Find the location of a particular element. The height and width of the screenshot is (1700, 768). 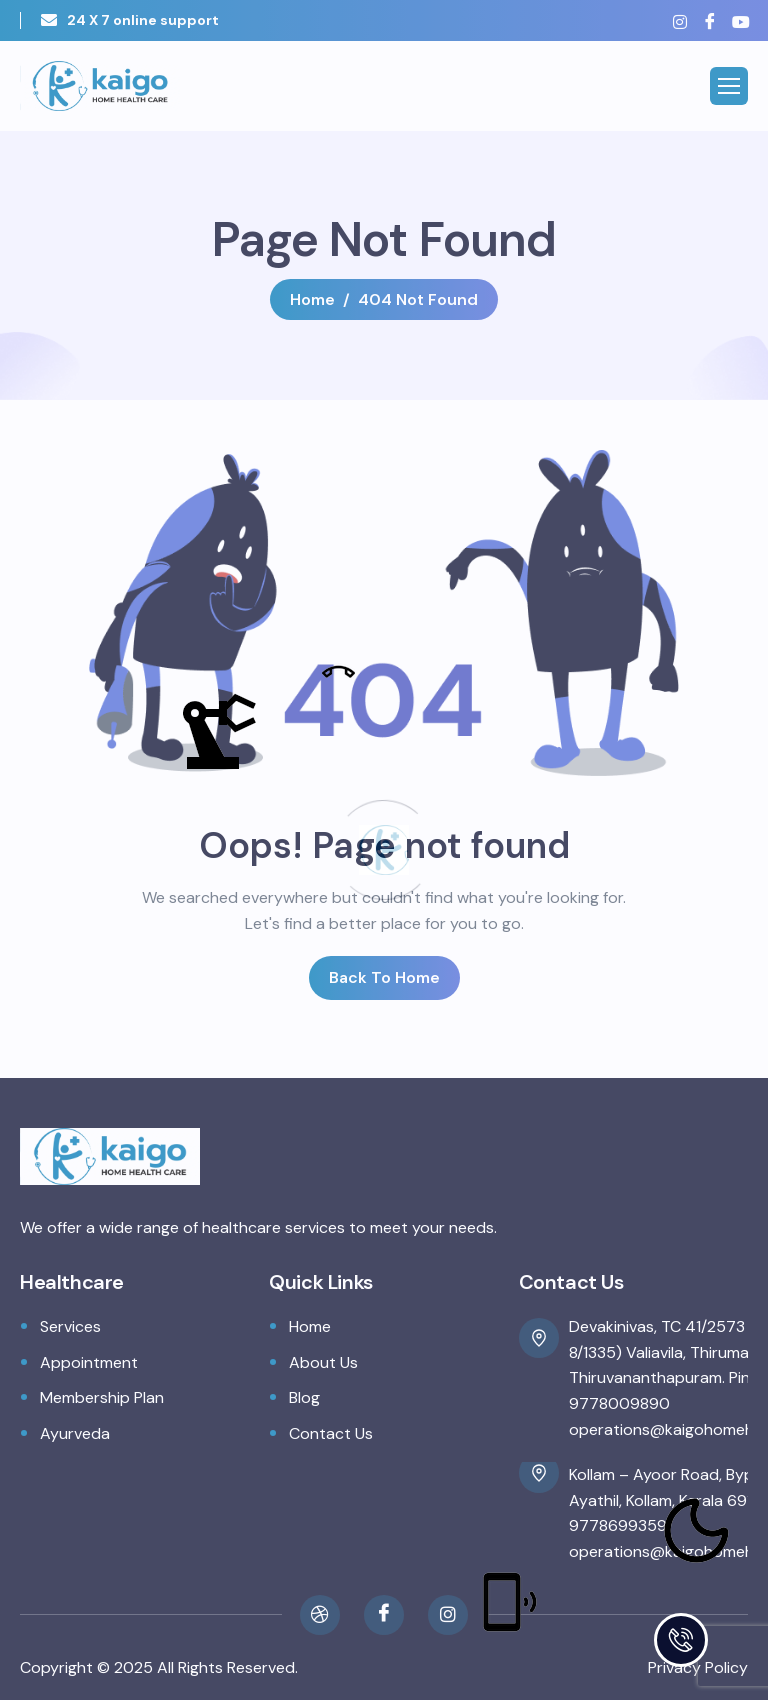

end the current phone call is located at coordinates (338, 672).